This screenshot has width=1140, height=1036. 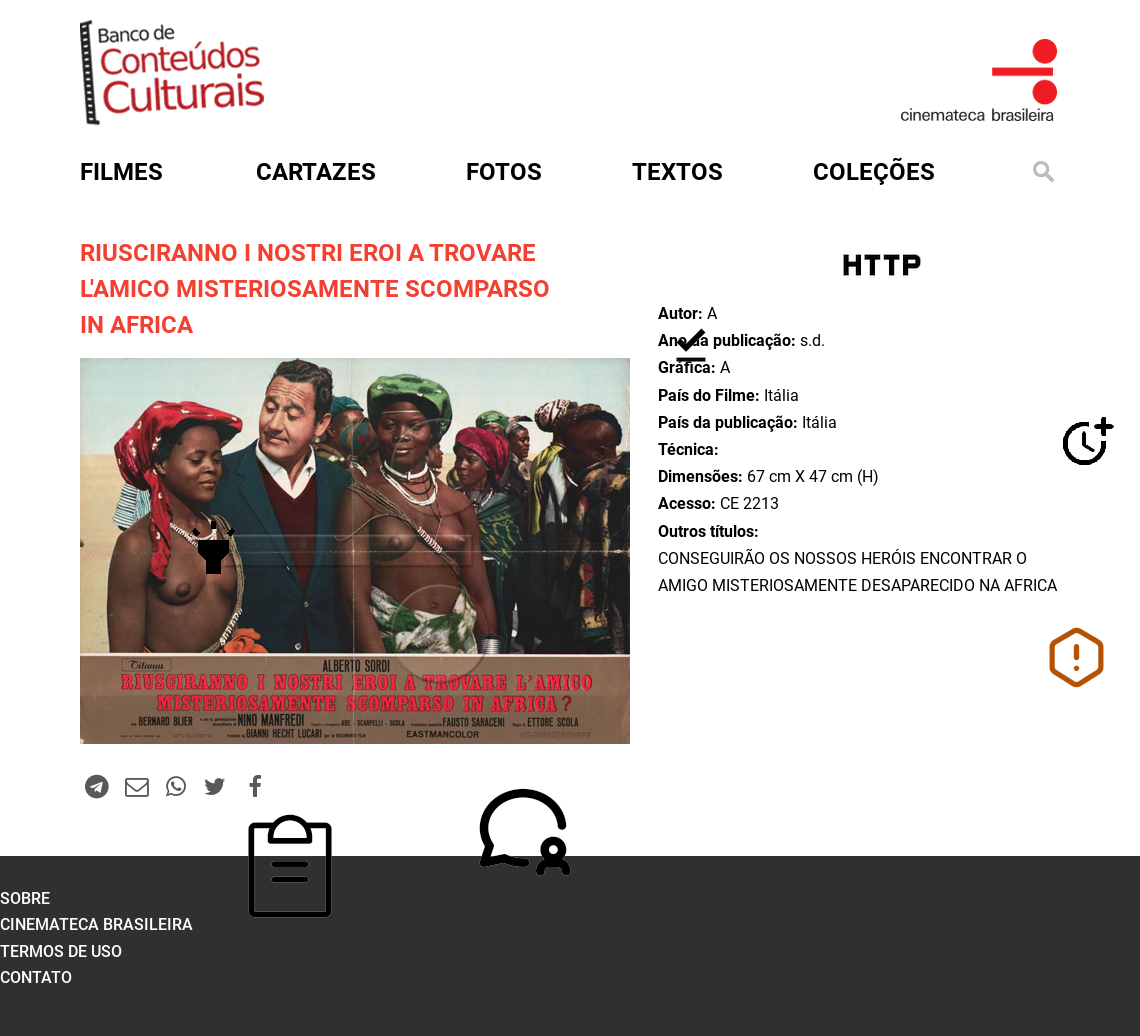 I want to click on indicates a web link or URL, so click(x=882, y=265).